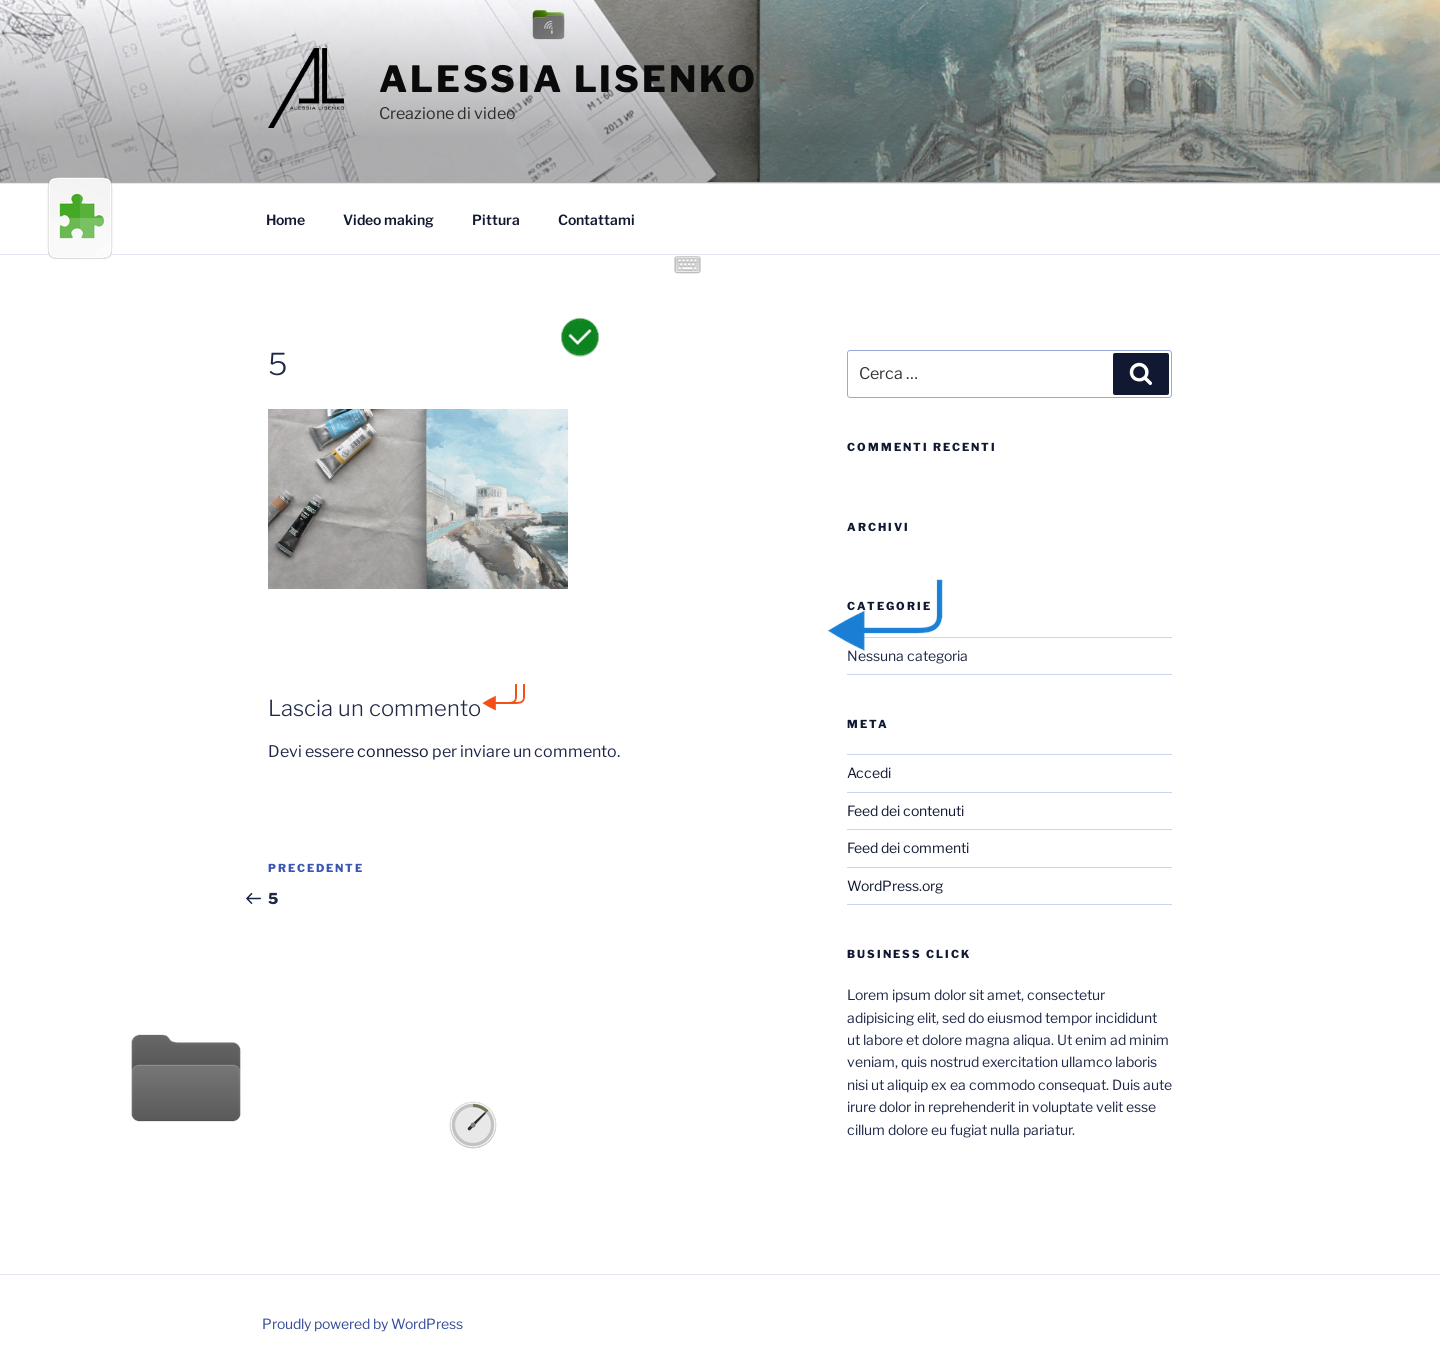  What do you see at coordinates (503, 694) in the screenshot?
I see `reply to all recipients of an email` at bounding box center [503, 694].